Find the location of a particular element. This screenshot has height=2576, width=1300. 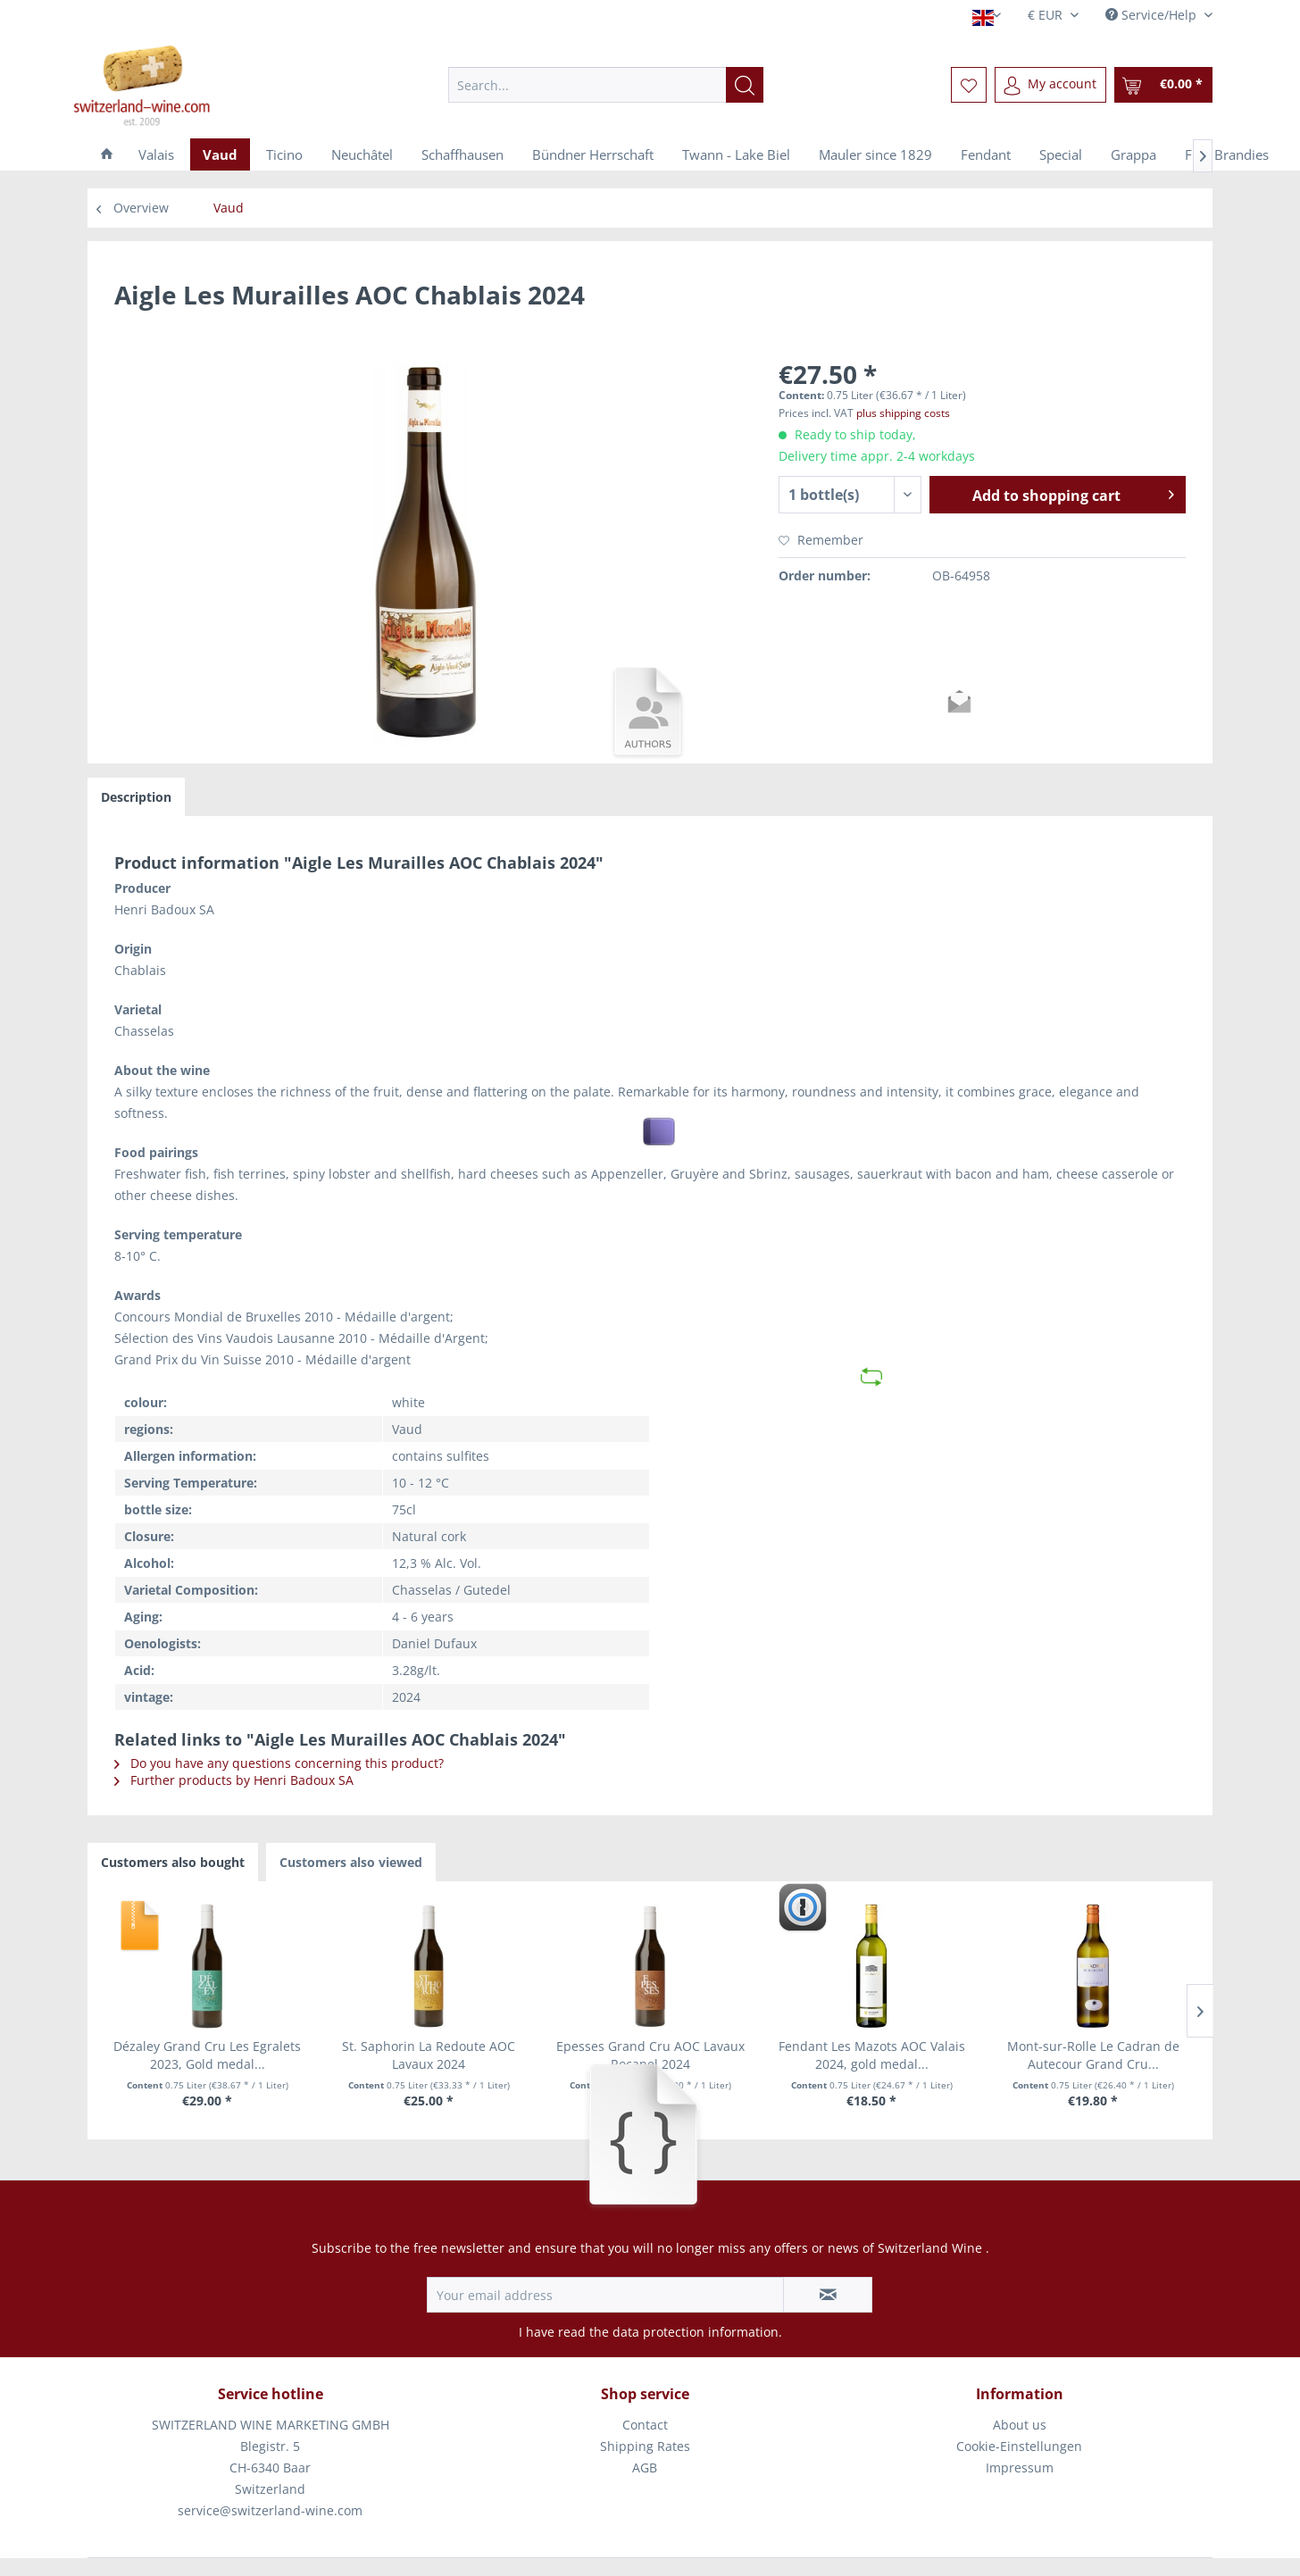

indicates new mail or email notification is located at coordinates (959, 701).